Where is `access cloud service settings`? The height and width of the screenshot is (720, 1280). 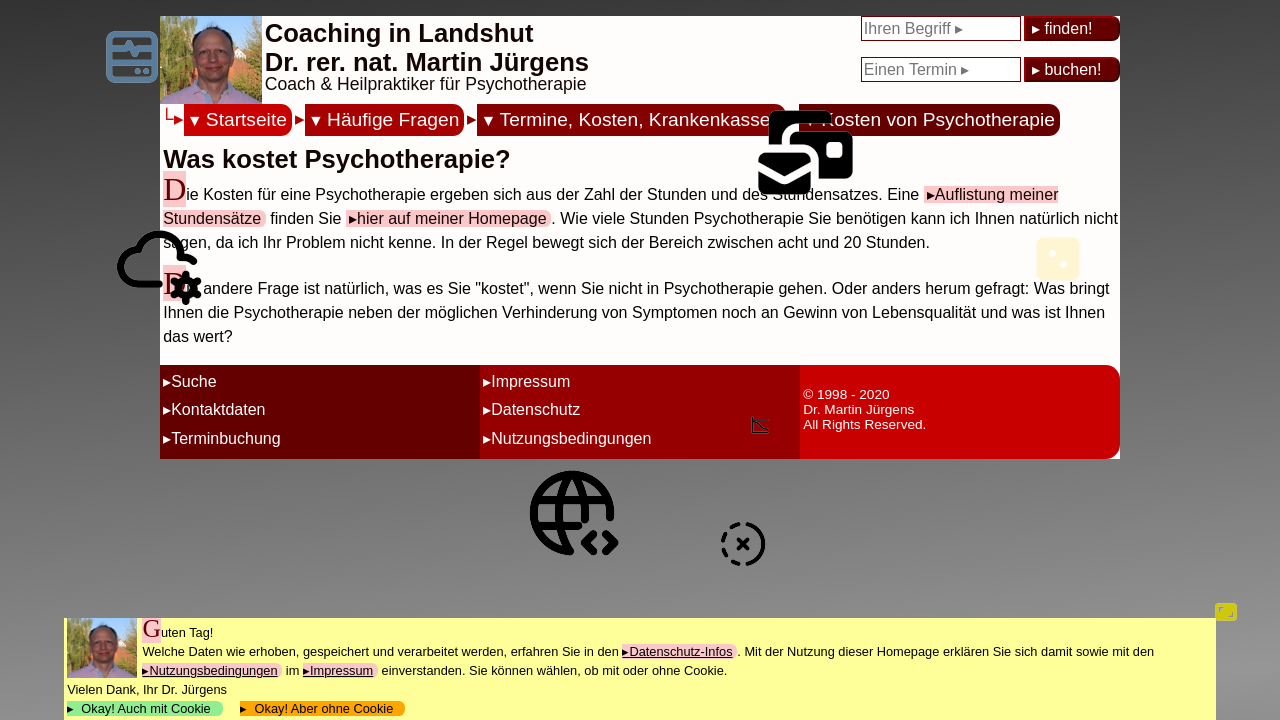
access cloud service settings is located at coordinates (159, 261).